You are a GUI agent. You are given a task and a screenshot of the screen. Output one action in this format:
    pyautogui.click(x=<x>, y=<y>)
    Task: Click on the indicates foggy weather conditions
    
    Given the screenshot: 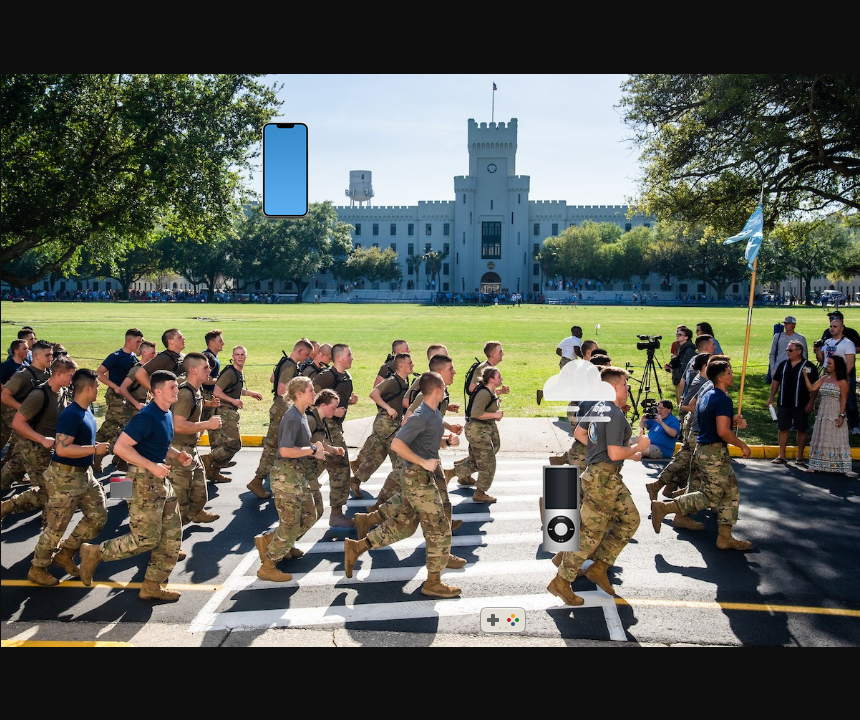 What is the action you would take?
    pyautogui.click(x=579, y=390)
    